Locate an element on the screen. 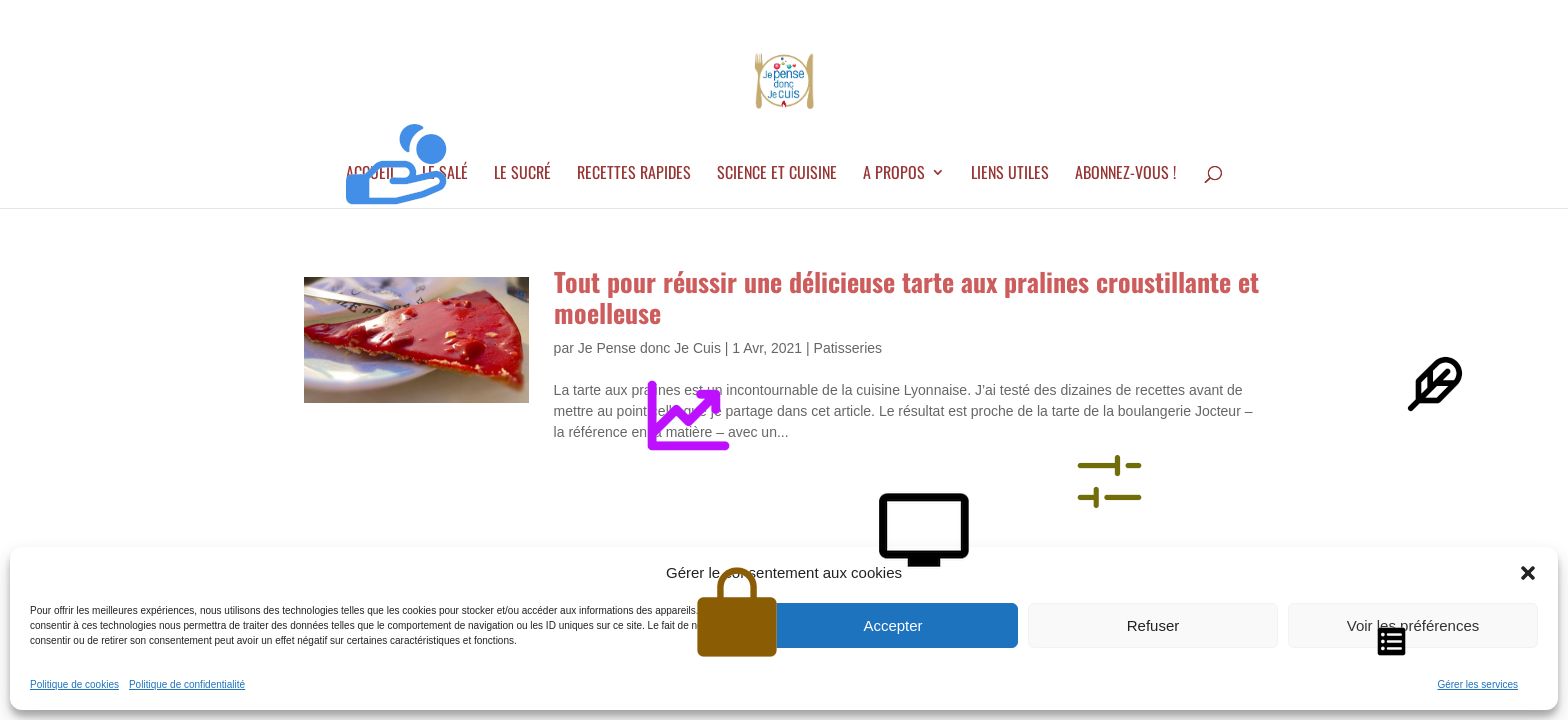 The height and width of the screenshot is (720, 1568). compose a new post or message is located at coordinates (1434, 385).